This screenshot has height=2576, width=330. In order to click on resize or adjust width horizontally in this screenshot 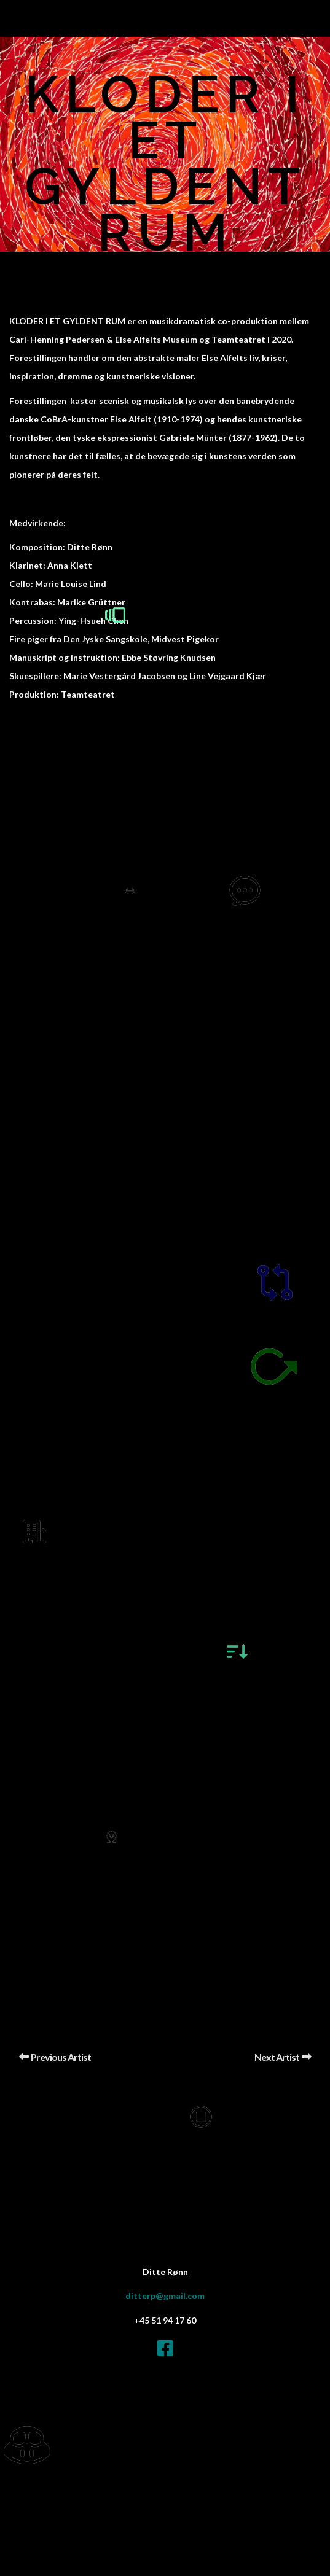, I will do `click(130, 891)`.